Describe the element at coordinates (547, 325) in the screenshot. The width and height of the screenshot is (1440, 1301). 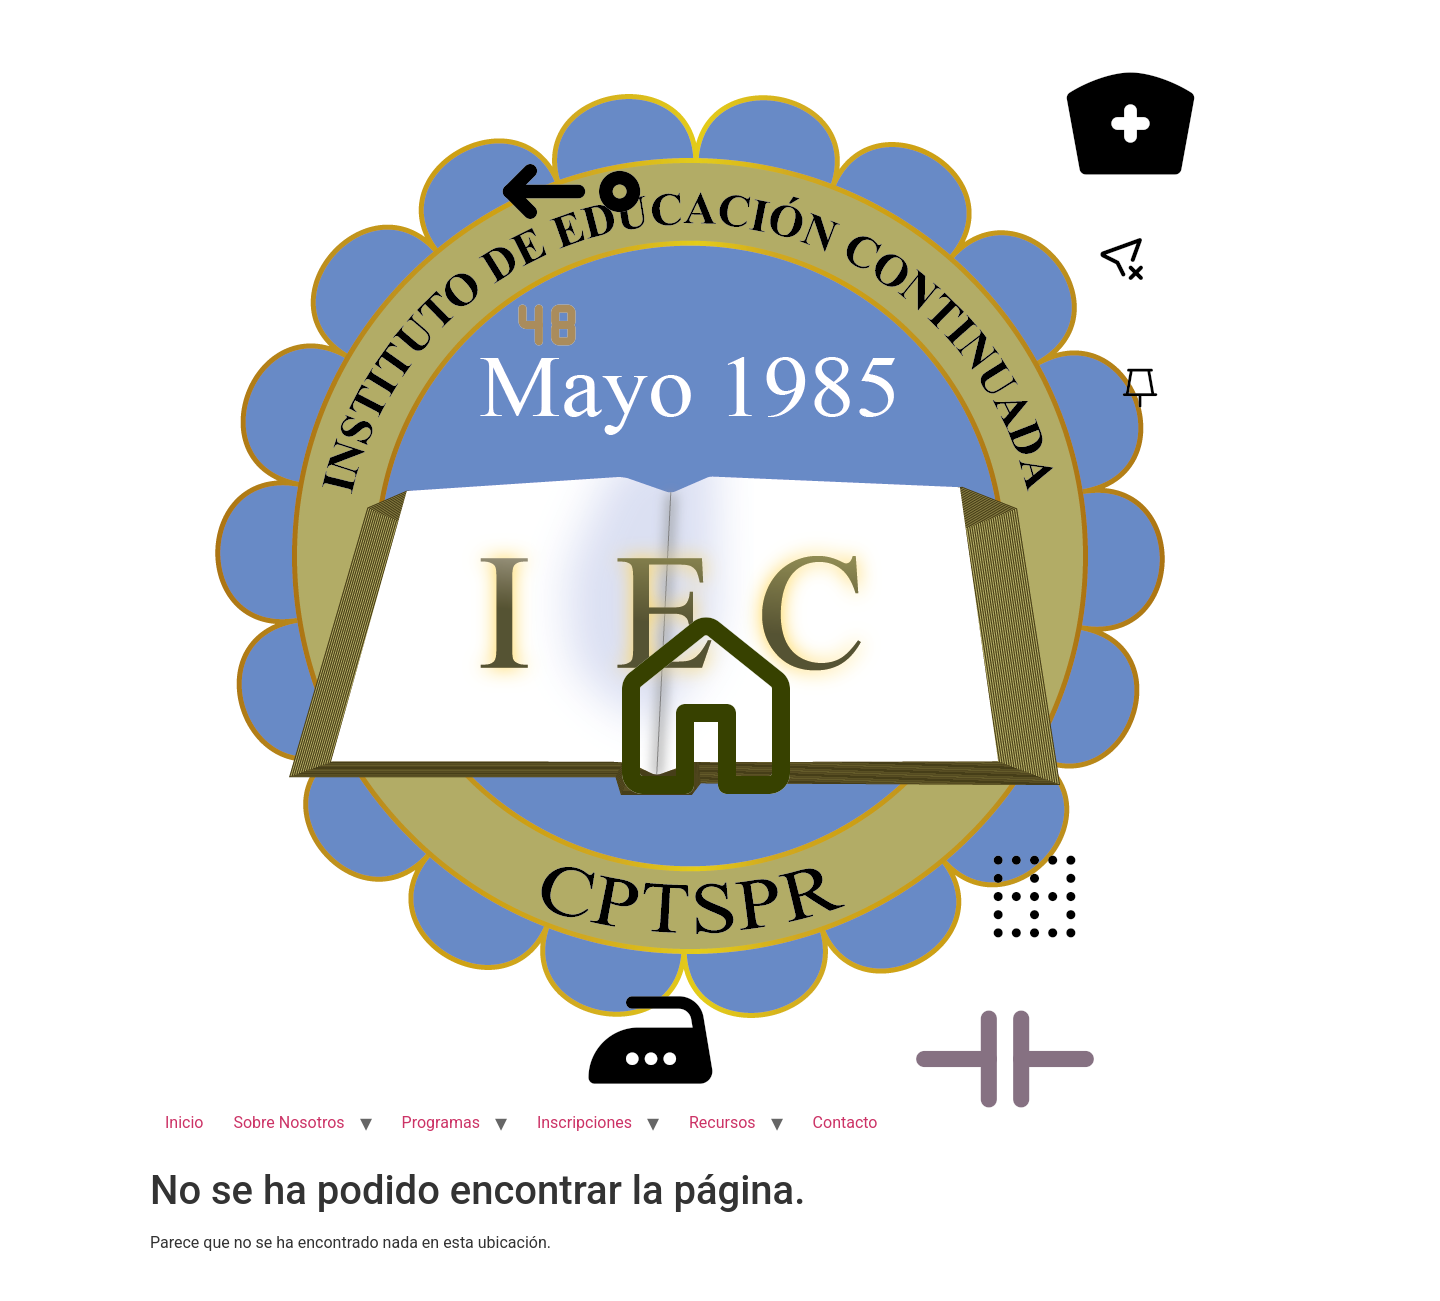
I see `indicates item number 48 in a list or sequence` at that location.